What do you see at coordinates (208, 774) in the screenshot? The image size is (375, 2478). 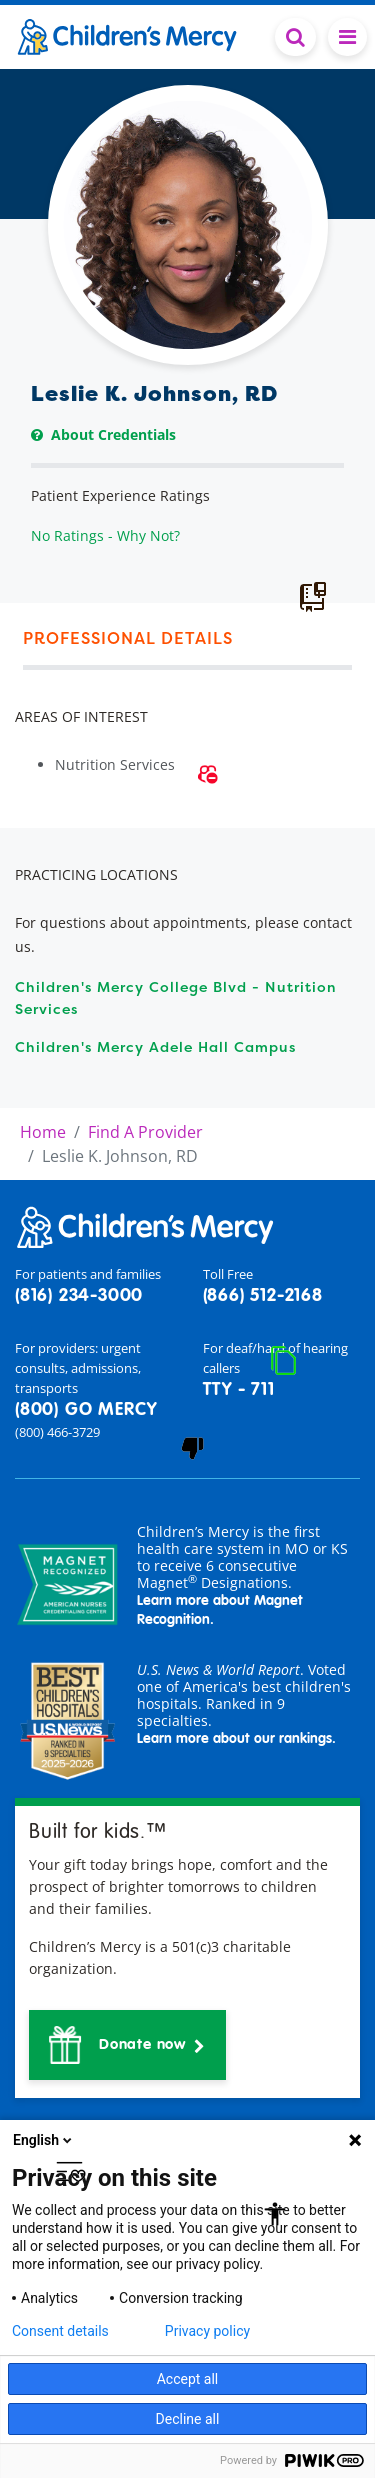 I see `github copilot is blocked or disabled` at bounding box center [208, 774].